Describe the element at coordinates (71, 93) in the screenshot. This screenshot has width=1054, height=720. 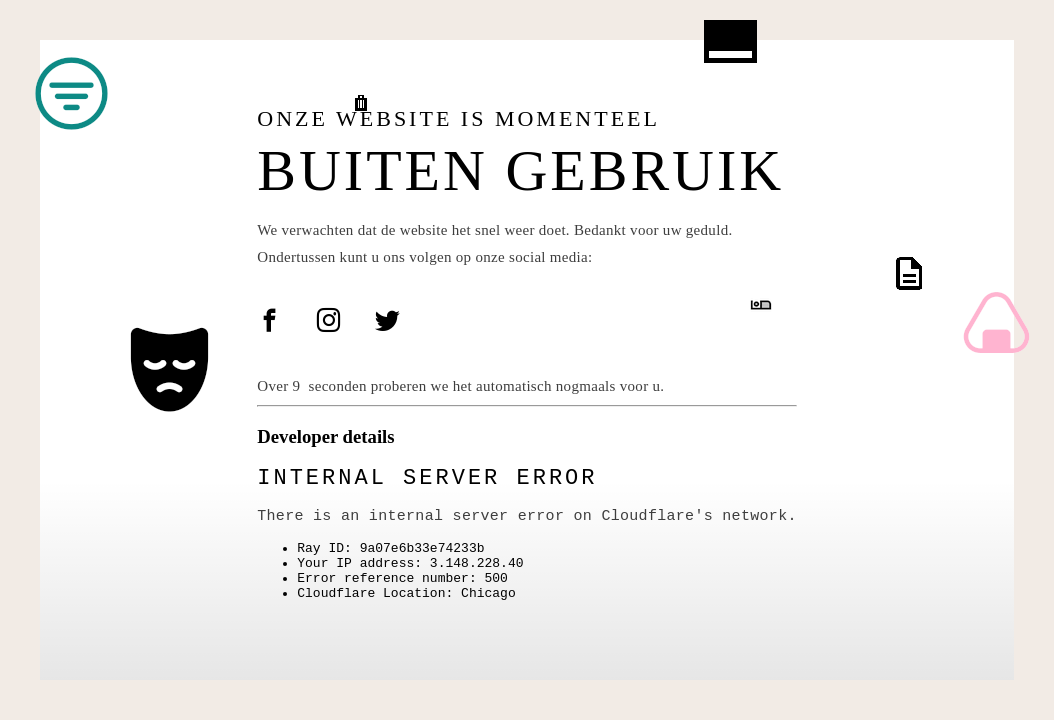
I see `open filter options` at that location.